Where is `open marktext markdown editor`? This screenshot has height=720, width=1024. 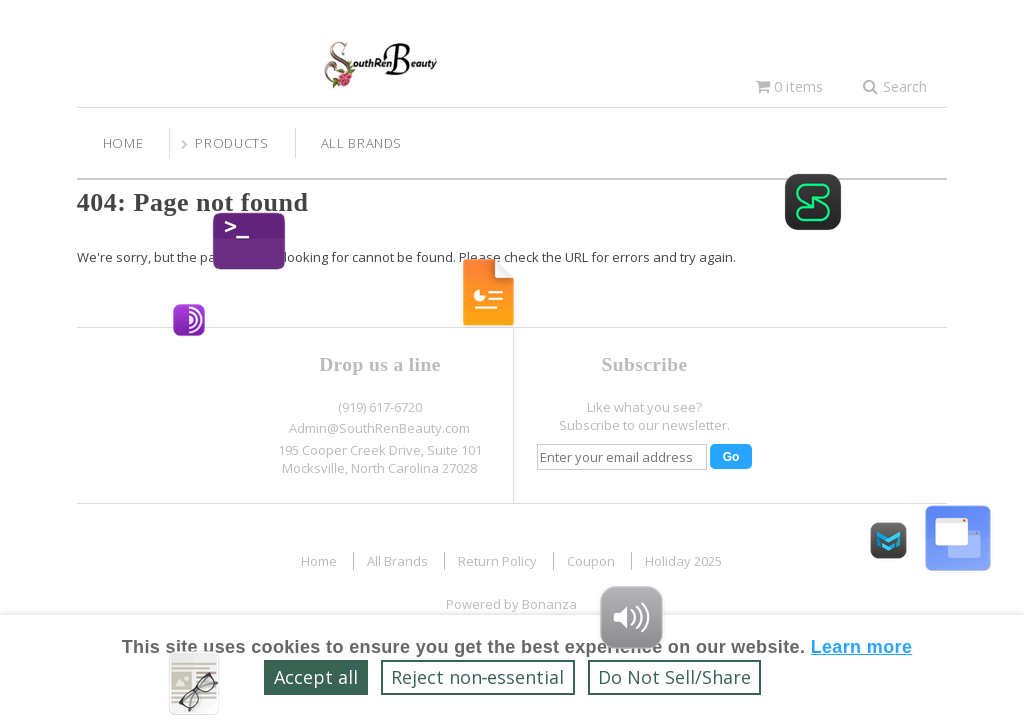 open marktext markdown editor is located at coordinates (888, 540).